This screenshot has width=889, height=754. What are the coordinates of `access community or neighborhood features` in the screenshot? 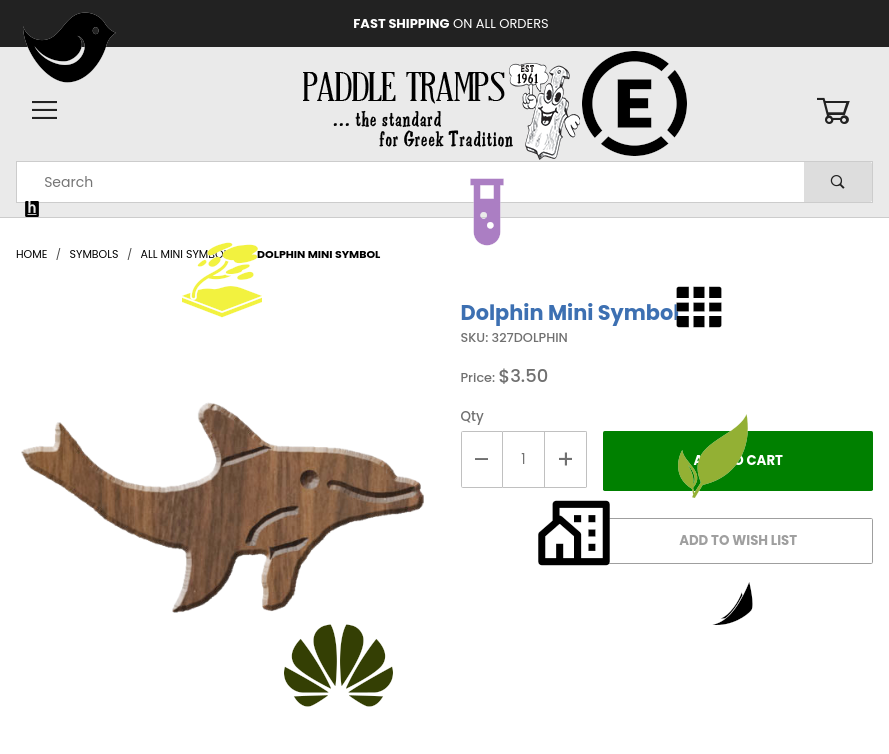 It's located at (574, 533).